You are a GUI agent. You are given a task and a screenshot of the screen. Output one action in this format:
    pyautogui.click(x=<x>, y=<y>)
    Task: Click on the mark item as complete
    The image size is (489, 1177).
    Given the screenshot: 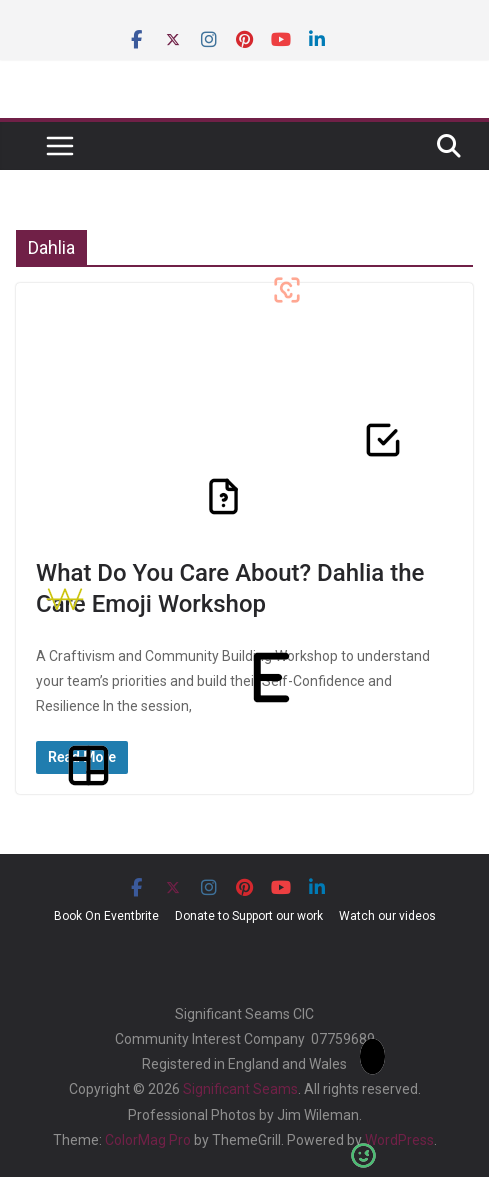 What is the action you would take?
    pyautogui.click(x=383, y=440)
    